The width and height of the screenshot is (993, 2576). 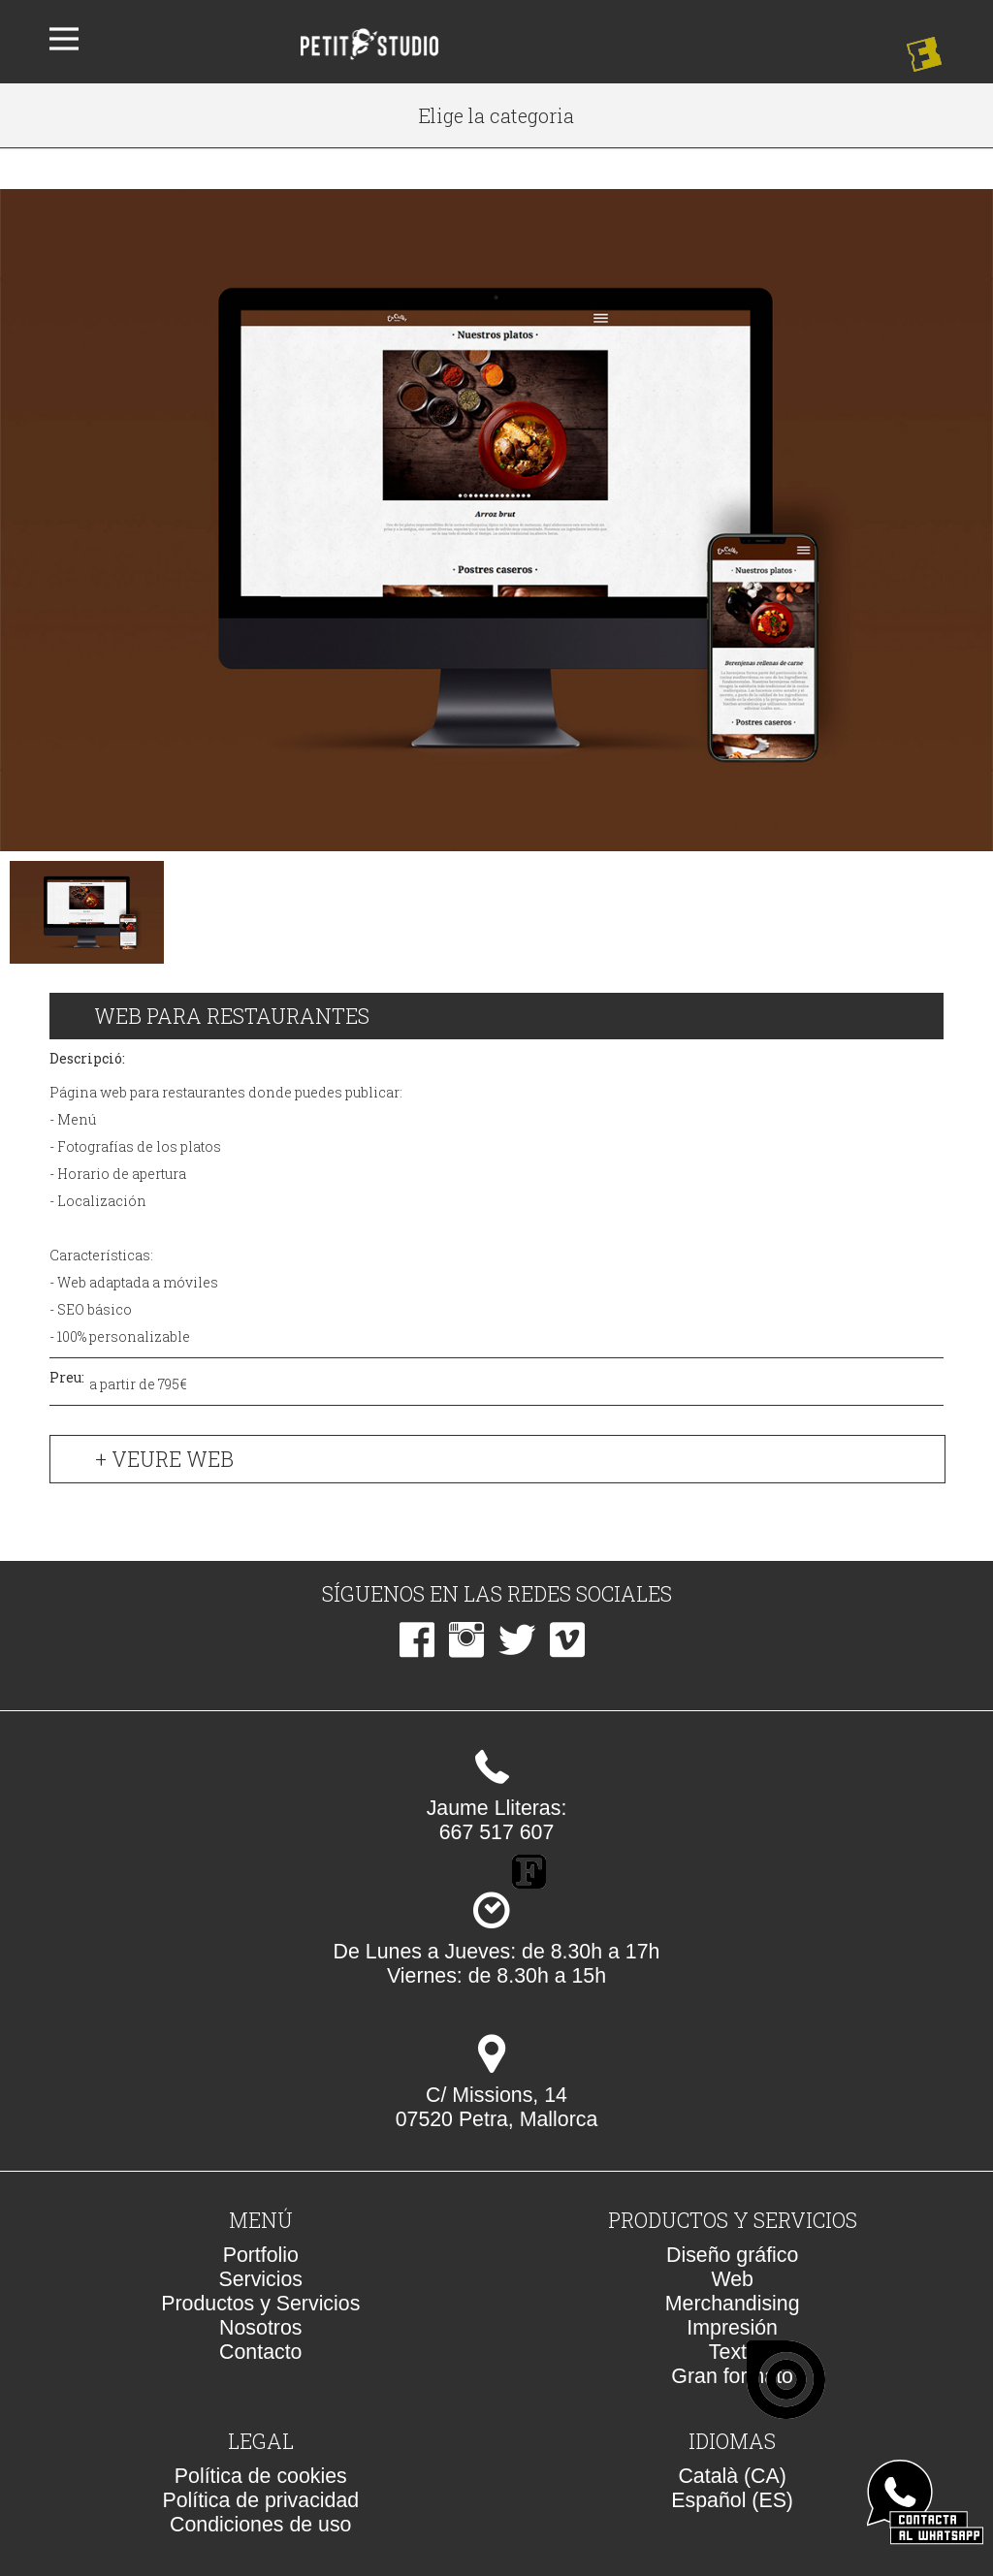 What do you see at coordinates (924, 54) in the screenshot?
I see `open the Fandango app for movie tickets` at bounding box center [924, 54].